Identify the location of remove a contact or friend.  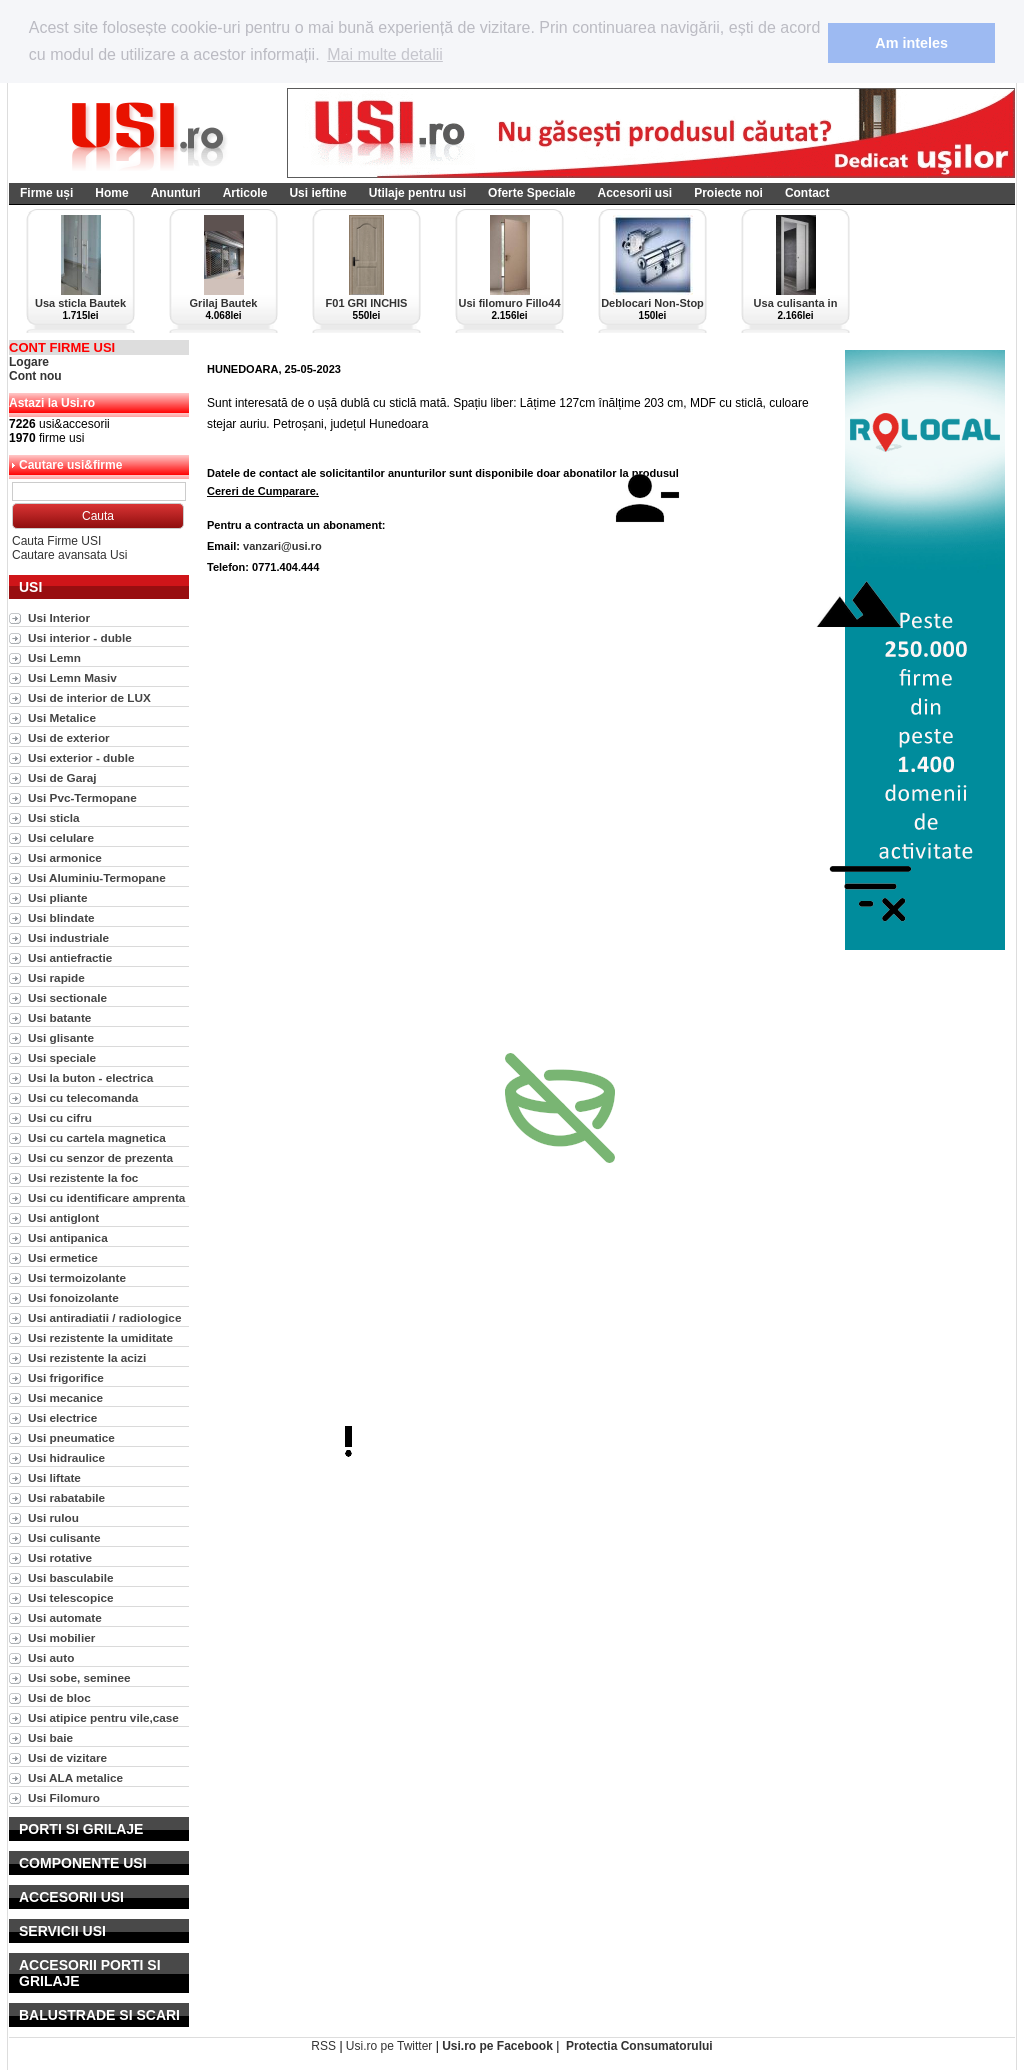
(646, 498).